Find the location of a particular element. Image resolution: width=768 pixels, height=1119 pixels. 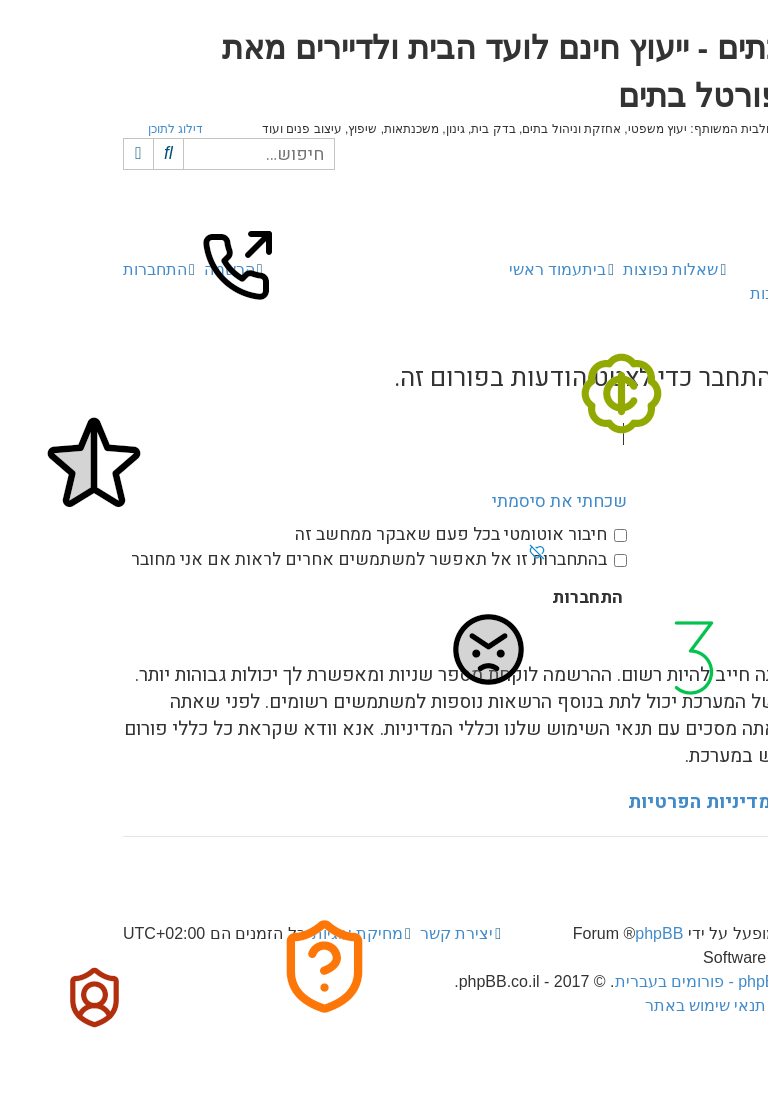

make an outgoing call is located at coordinates (236, 267).